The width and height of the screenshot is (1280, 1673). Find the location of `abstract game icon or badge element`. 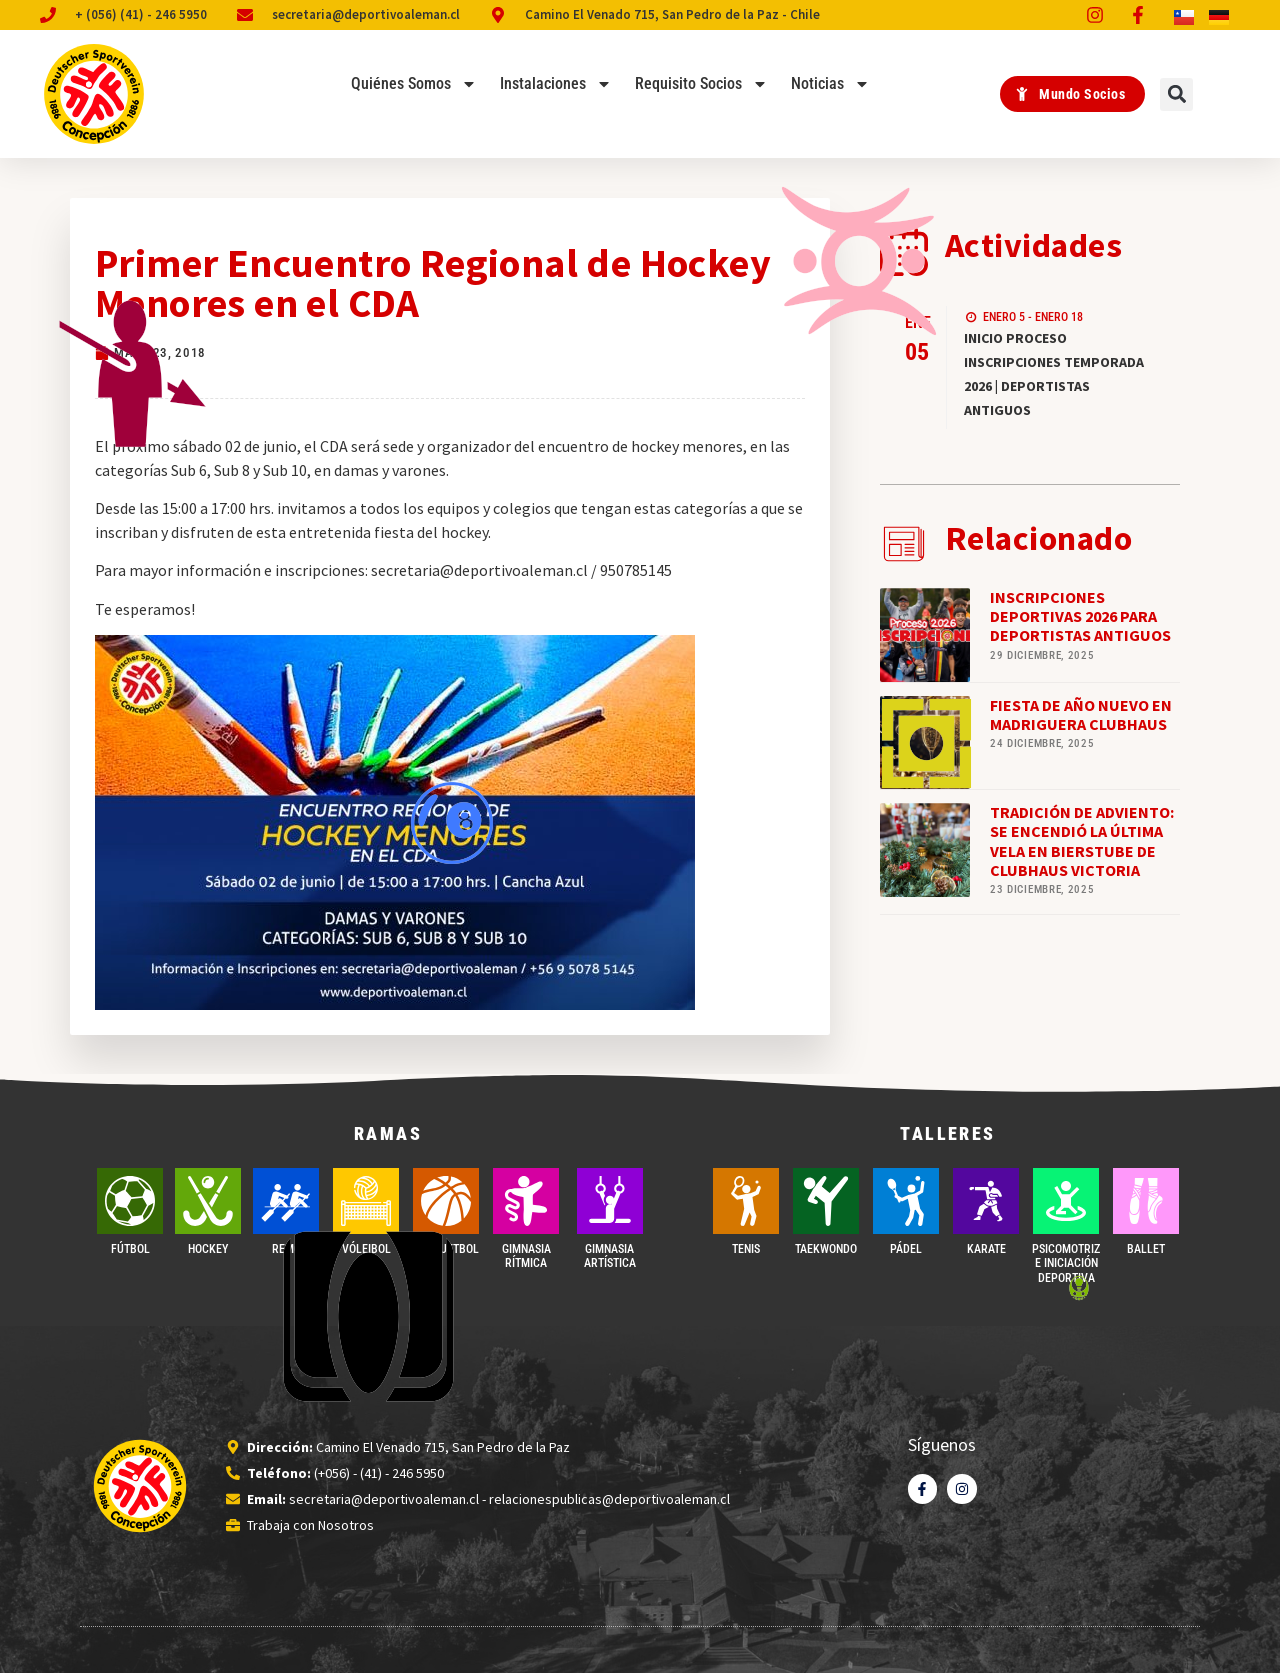

abstract game icon or badge element is located at coordinates (859, 261).